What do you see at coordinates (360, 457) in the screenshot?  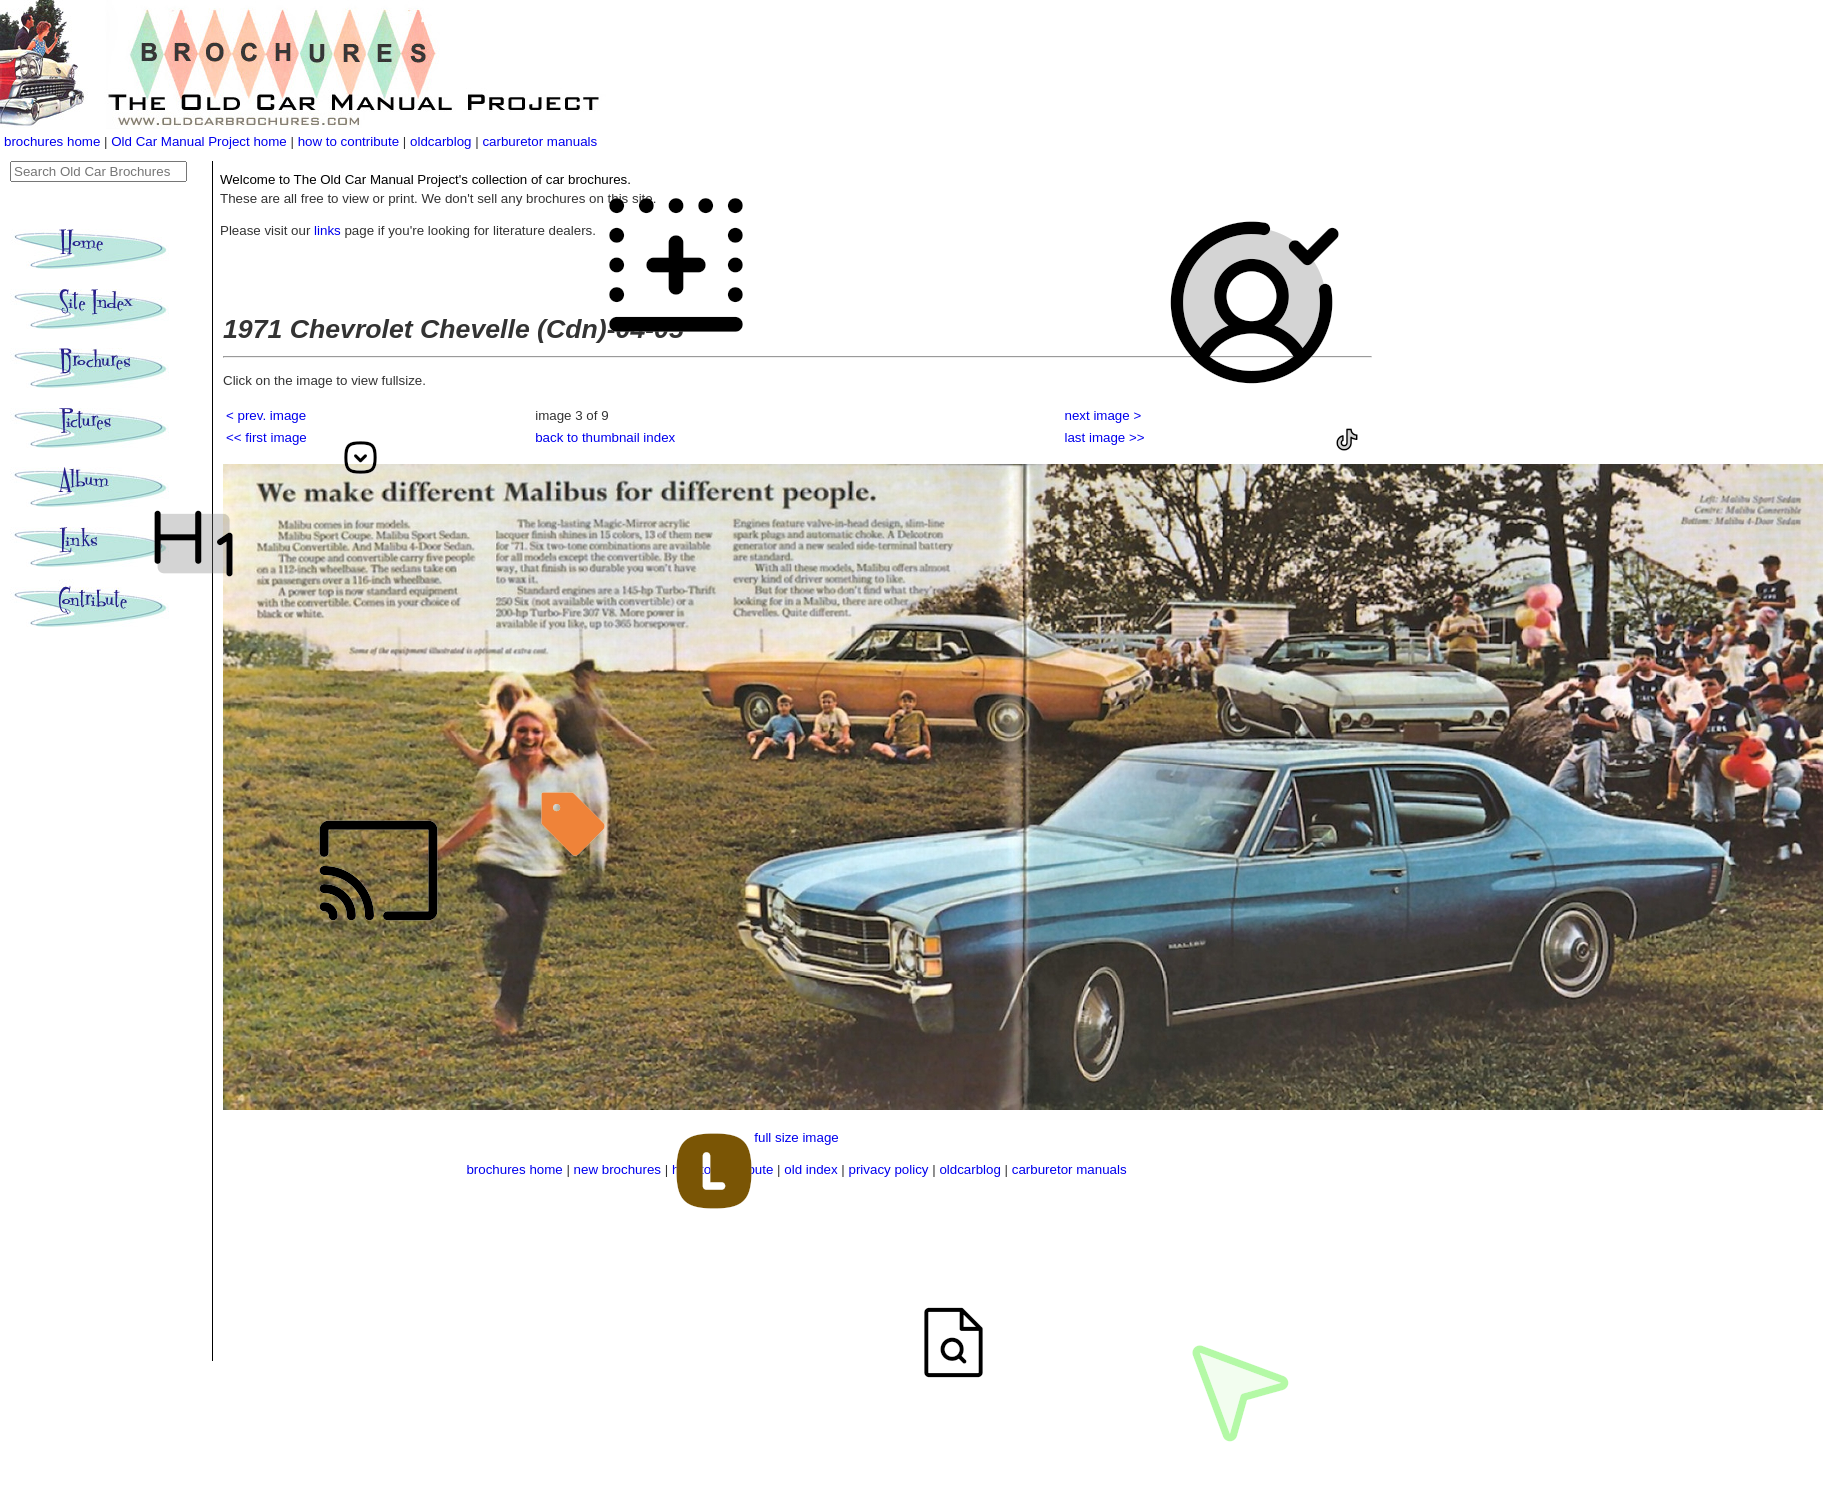 I see `expand dropdown menu or content` at bounding box center [360, 457].